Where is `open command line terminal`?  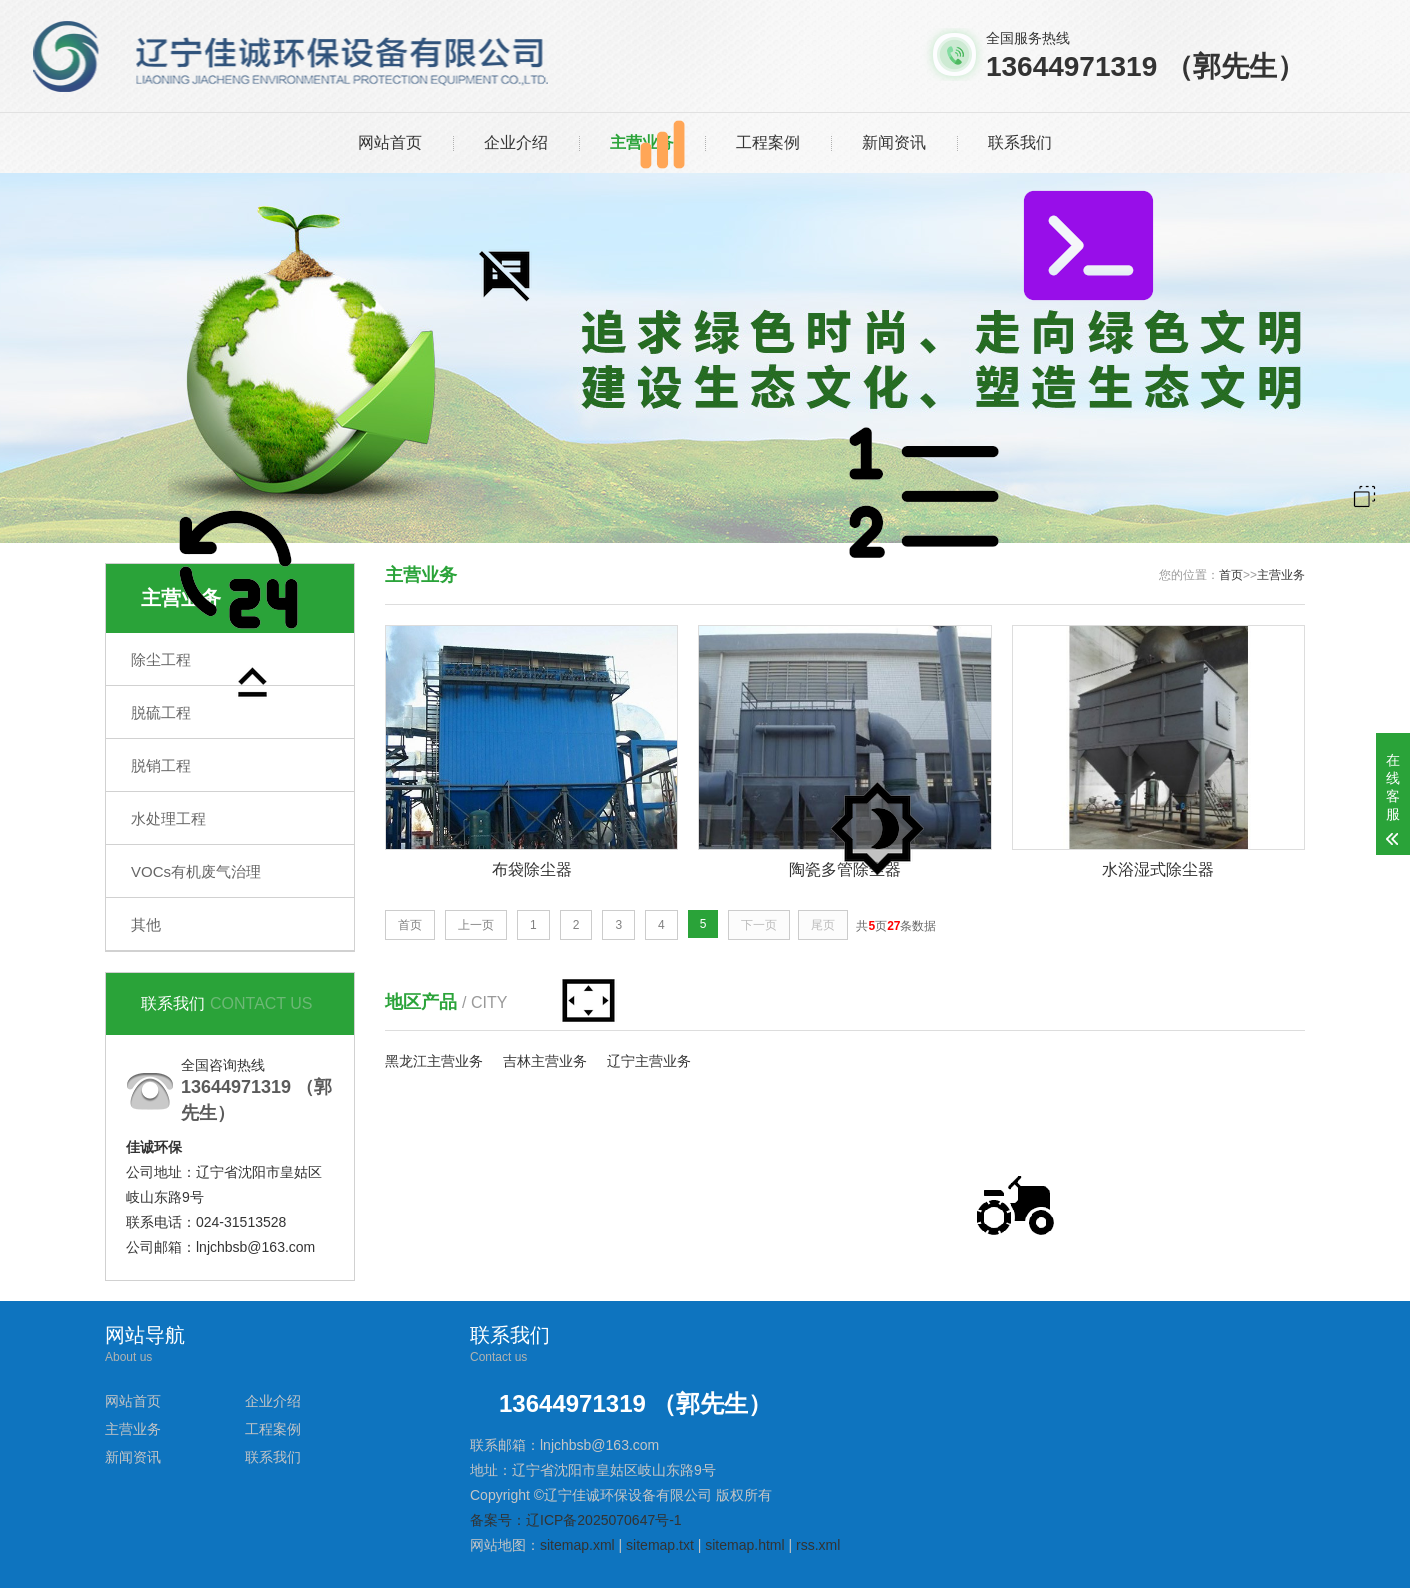 open command line terminal is located at coordinates (1088, 245).